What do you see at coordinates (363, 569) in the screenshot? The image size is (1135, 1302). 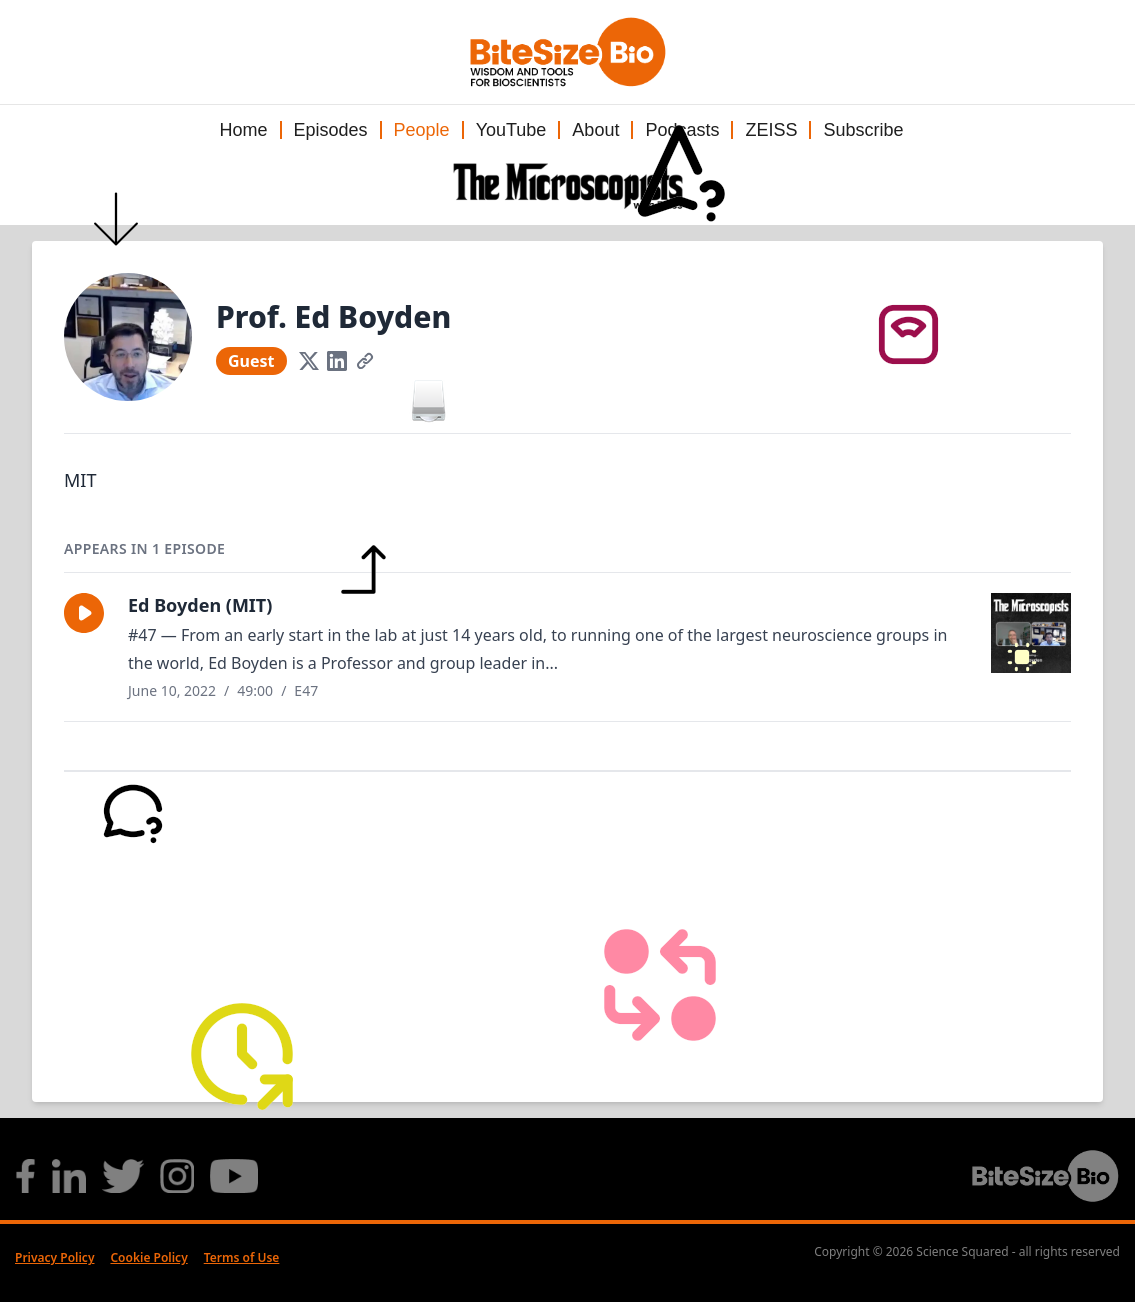 I see `turn right then continue upward` at bounding box center [363, 569].